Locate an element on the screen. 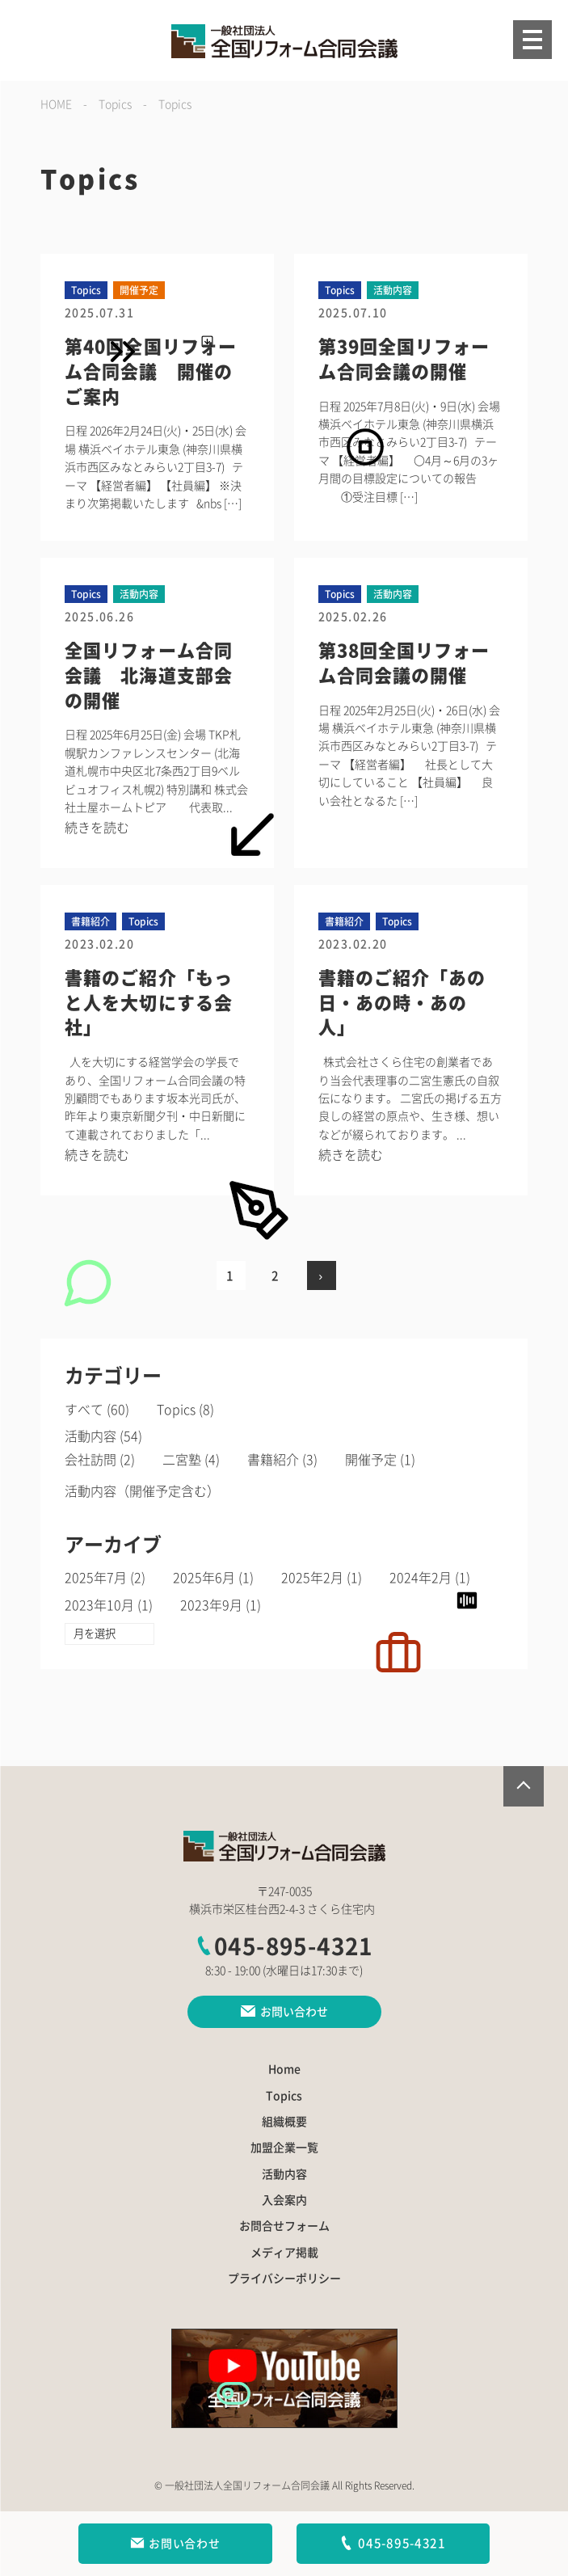 This screenshot has height=2576, width=568. open messaging or chat is located at coordinates (87, 1283).